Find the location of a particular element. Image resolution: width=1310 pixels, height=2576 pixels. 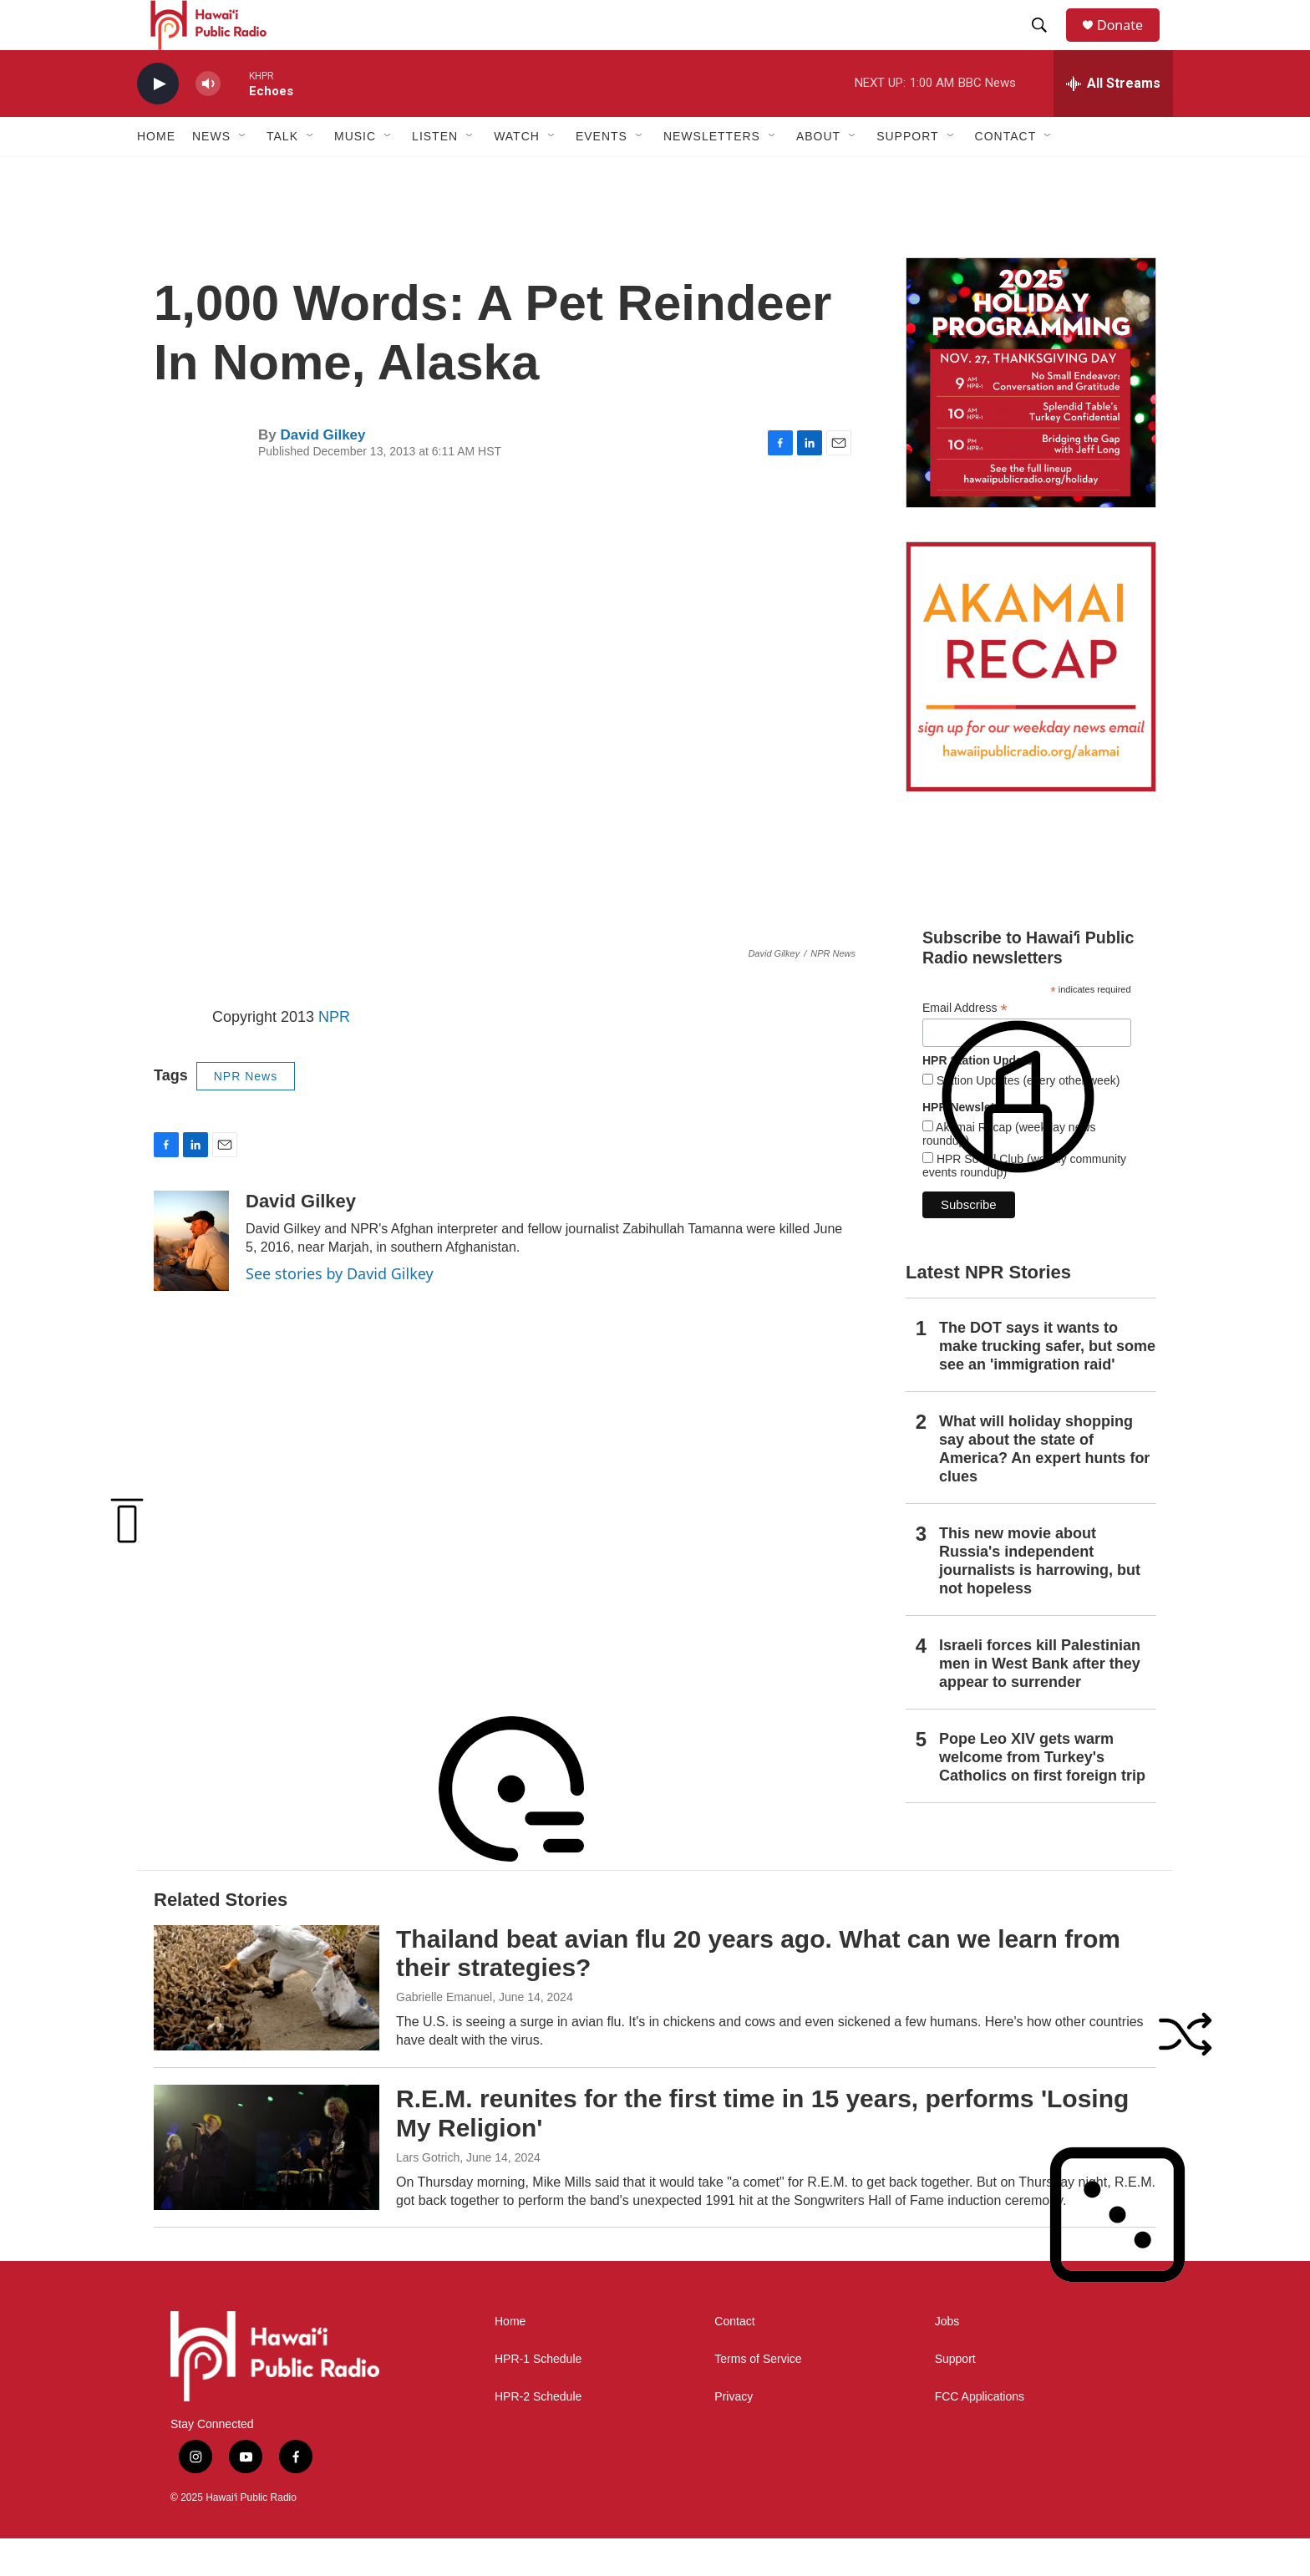

align object to top edge is located at coordinates (127, 1520).